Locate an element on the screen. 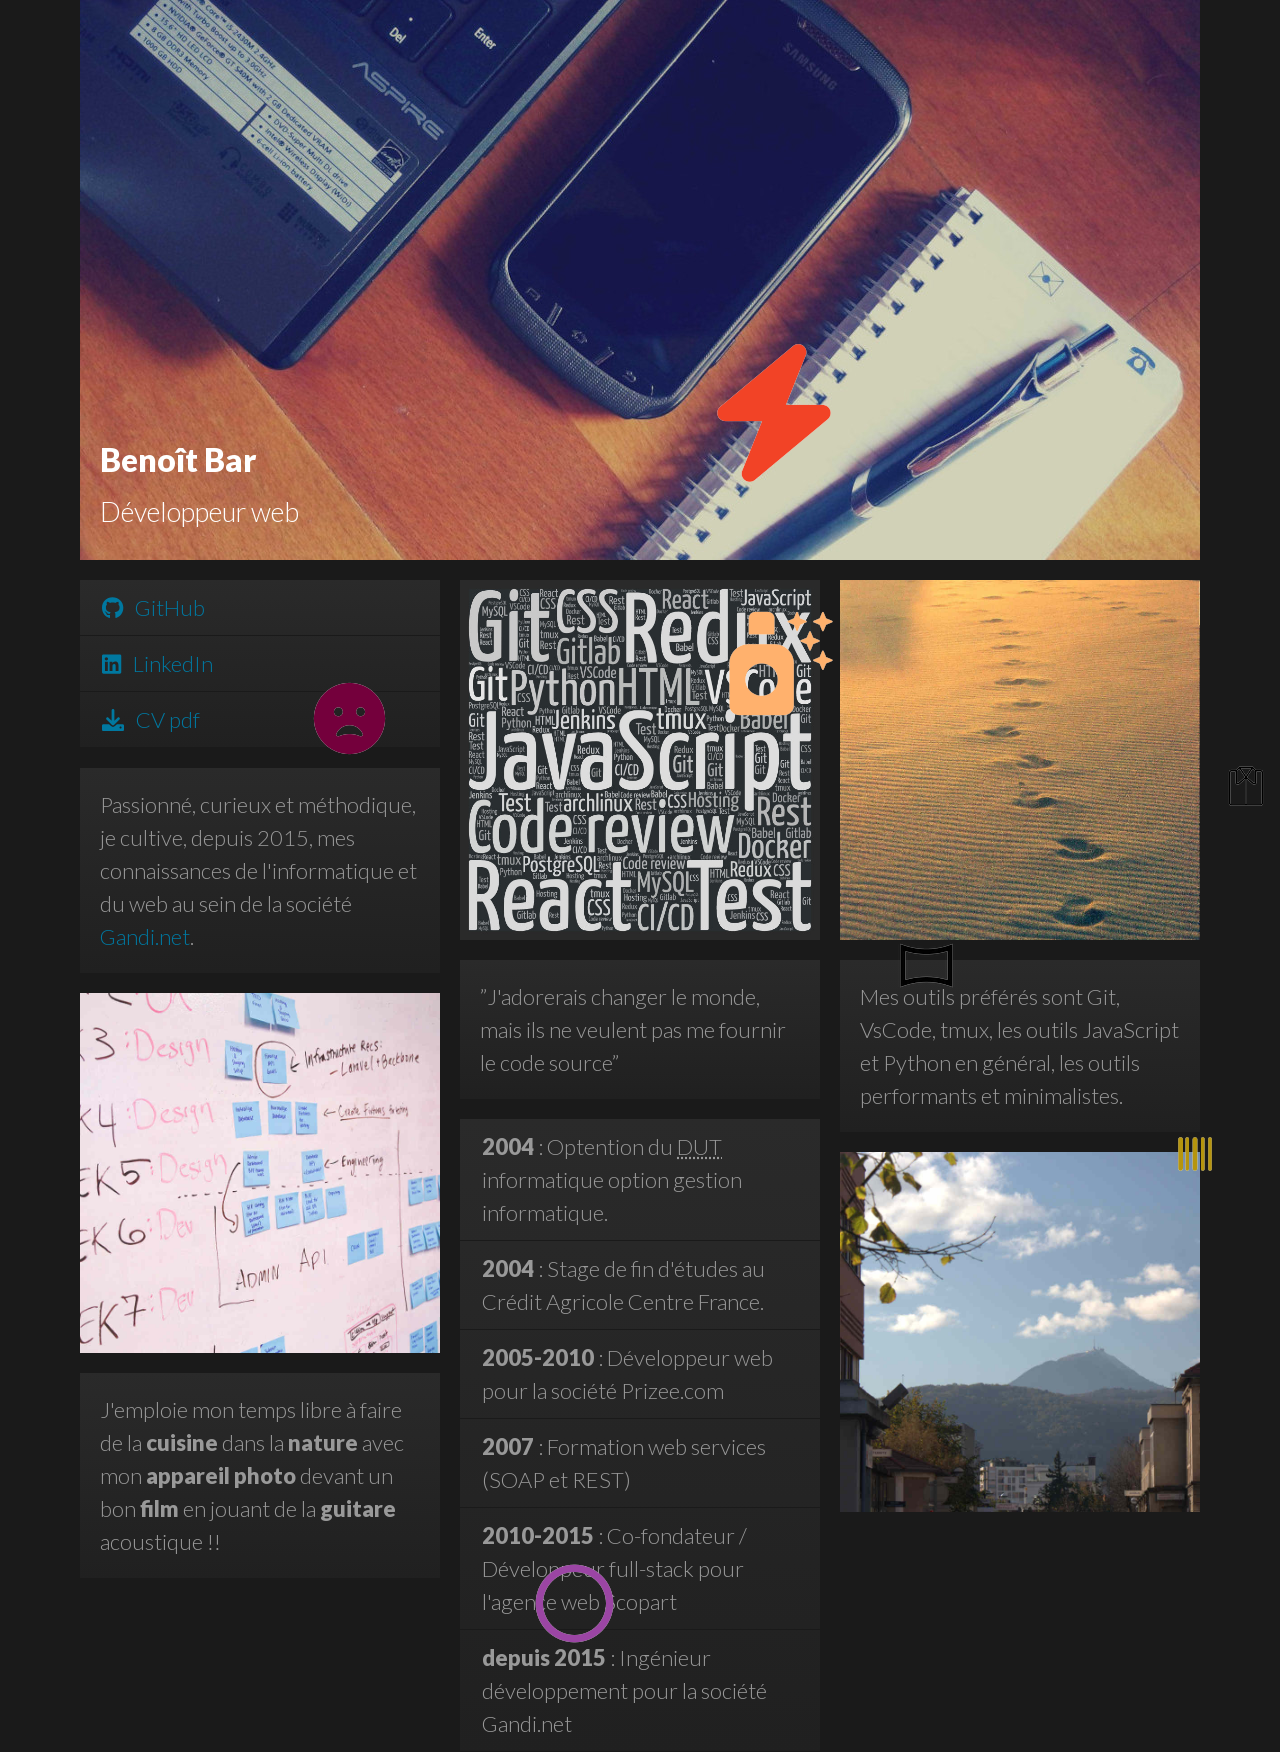  air freshener or fragrance settings is located at coordinates (774, 663).